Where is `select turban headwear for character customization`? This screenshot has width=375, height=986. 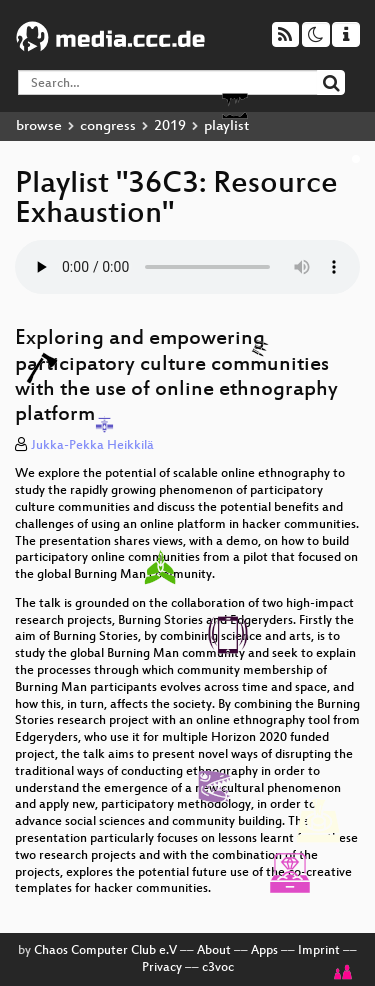
select turban headwear for character customization is located at coordinates (160, 567).